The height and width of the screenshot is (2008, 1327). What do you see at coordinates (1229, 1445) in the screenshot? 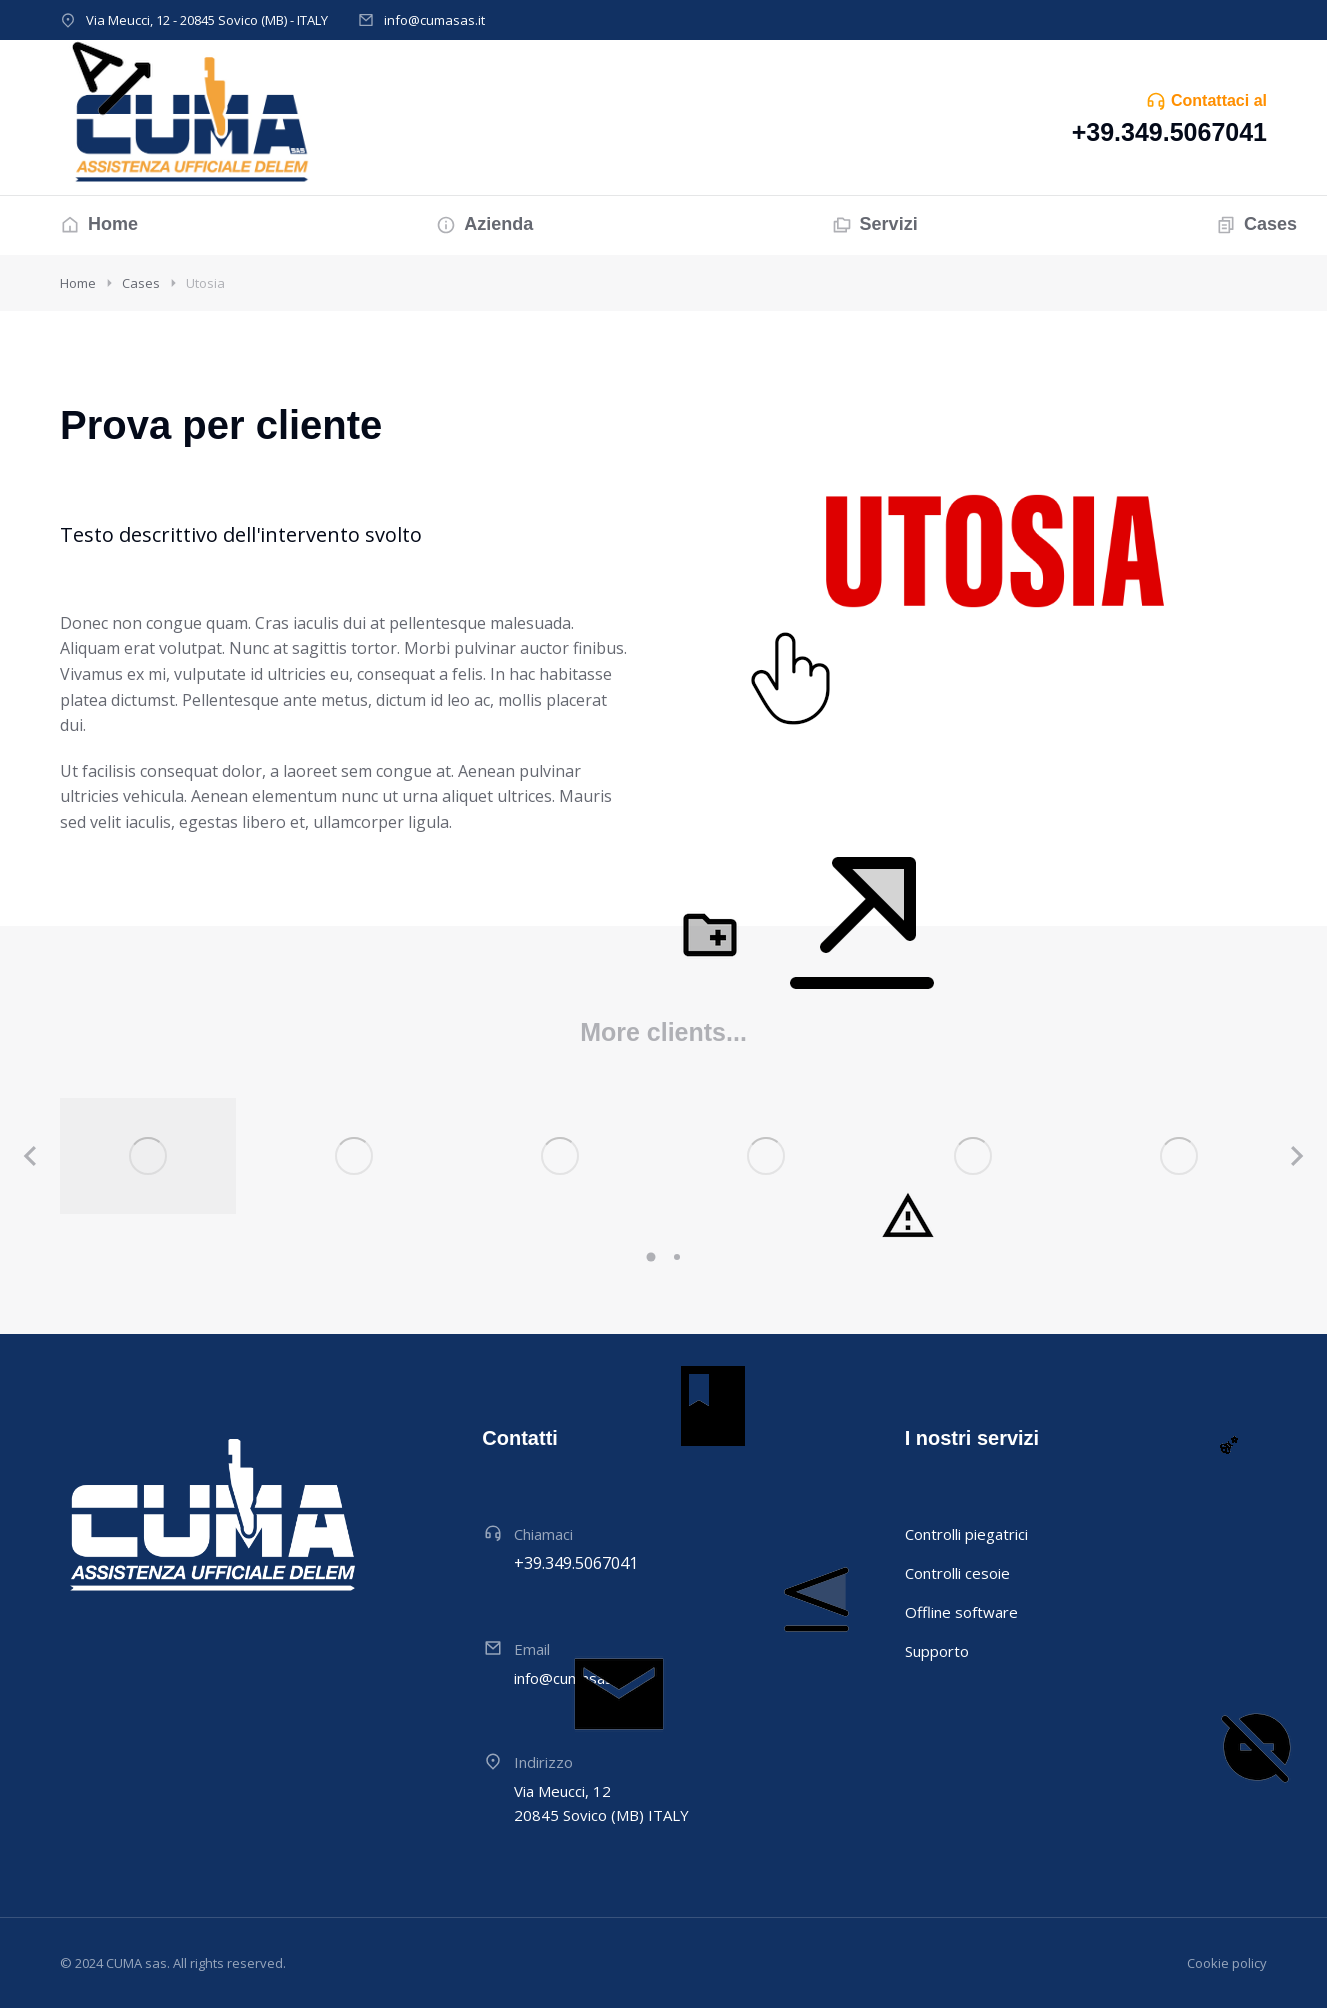
I see `access nature or outdoor-related emoji` at bounding box center [1229, 1445].